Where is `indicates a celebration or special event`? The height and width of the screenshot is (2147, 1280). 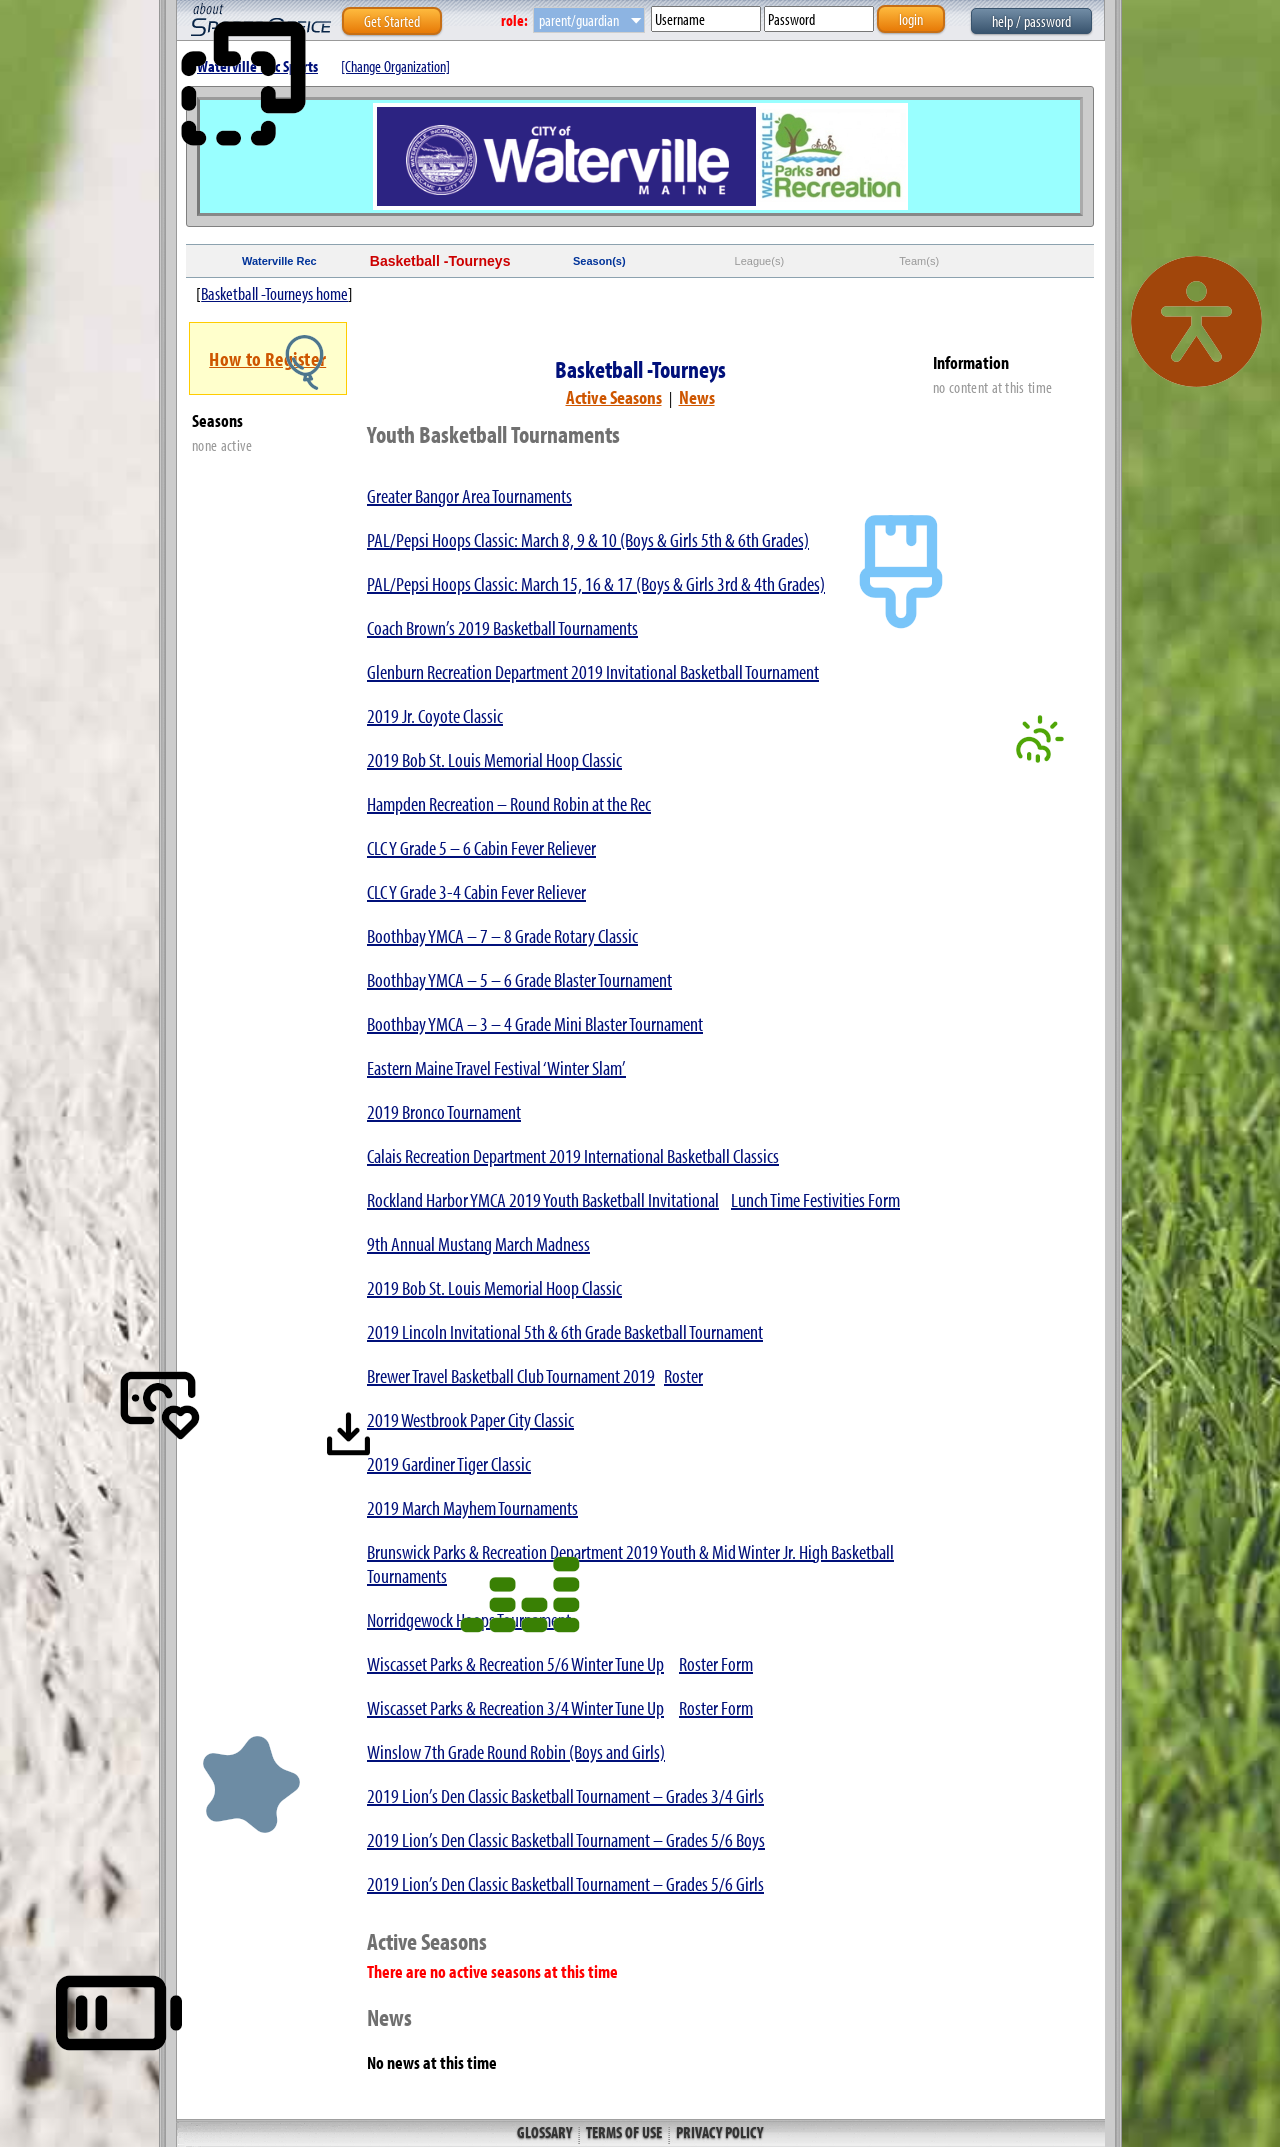 indicates a celebration or special event is located at coordinates (304, 362).